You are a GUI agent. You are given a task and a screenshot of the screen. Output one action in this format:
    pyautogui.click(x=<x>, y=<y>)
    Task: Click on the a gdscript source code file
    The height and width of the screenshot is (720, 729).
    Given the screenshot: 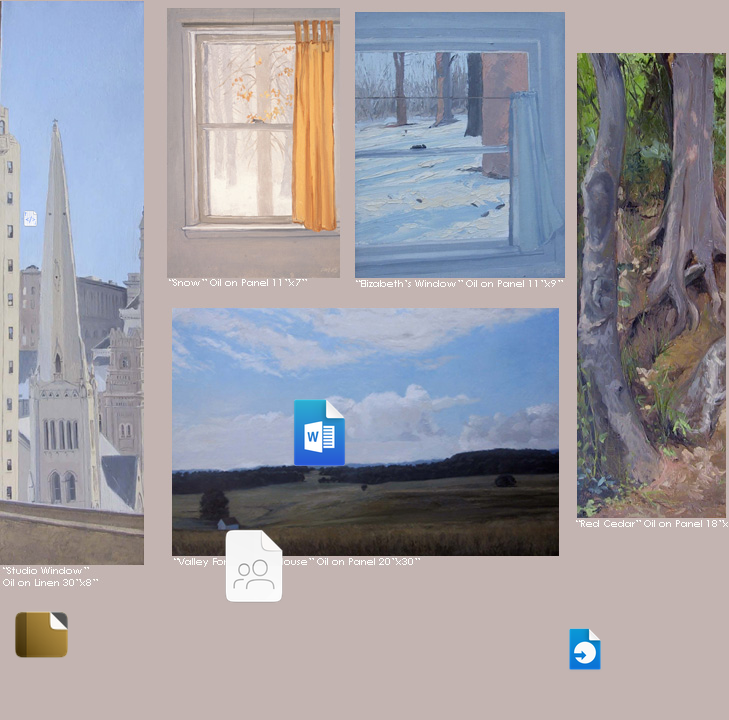 What is the action you would take?
    pyautogui.click(x=585, y=650)
    